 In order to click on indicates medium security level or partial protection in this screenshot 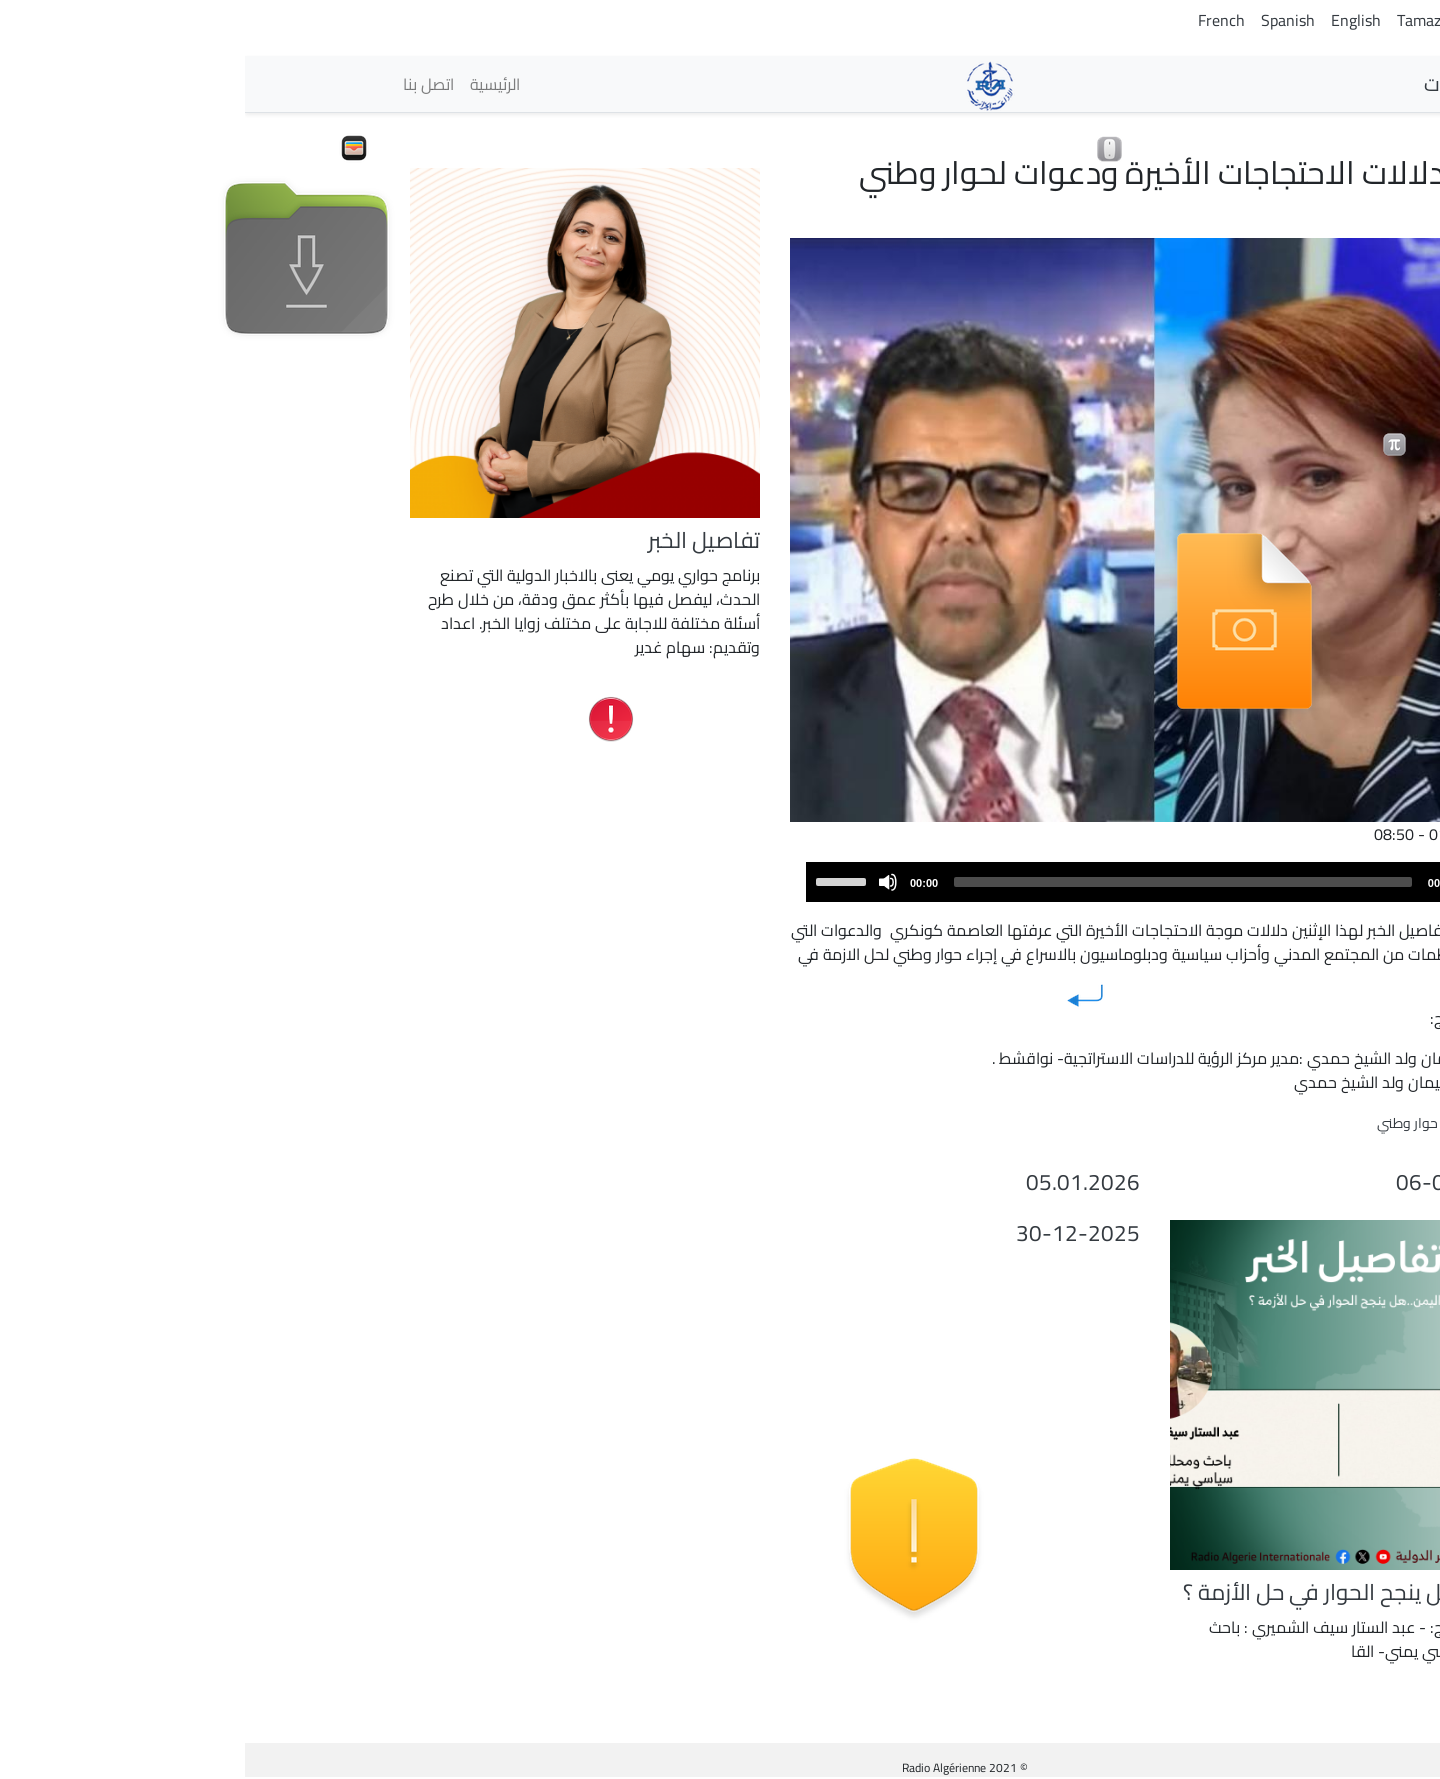, I will do `click(914, 1540)`.